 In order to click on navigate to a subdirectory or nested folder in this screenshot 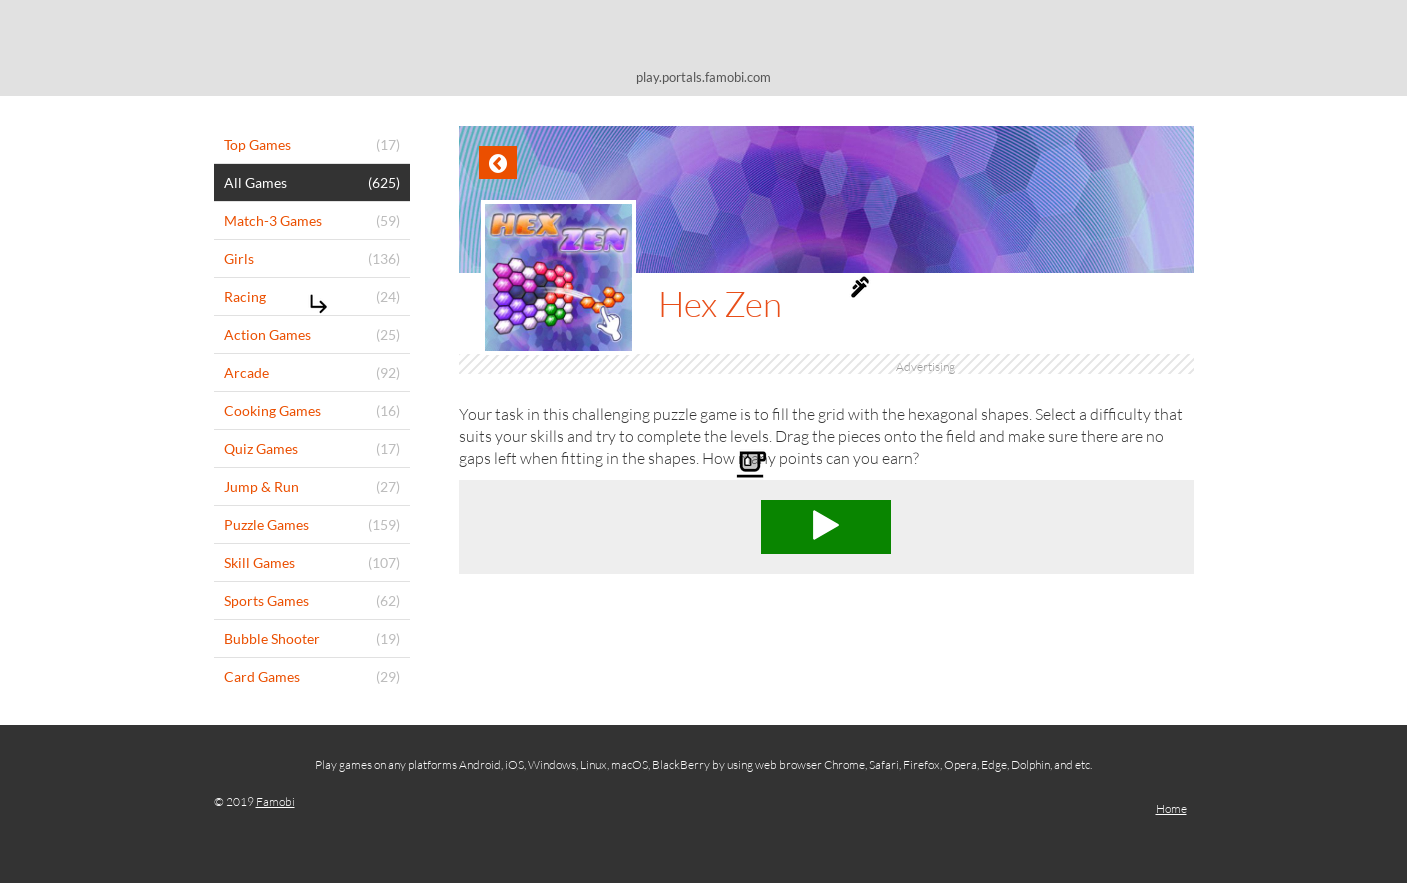, I will do `click(319, 303)`.